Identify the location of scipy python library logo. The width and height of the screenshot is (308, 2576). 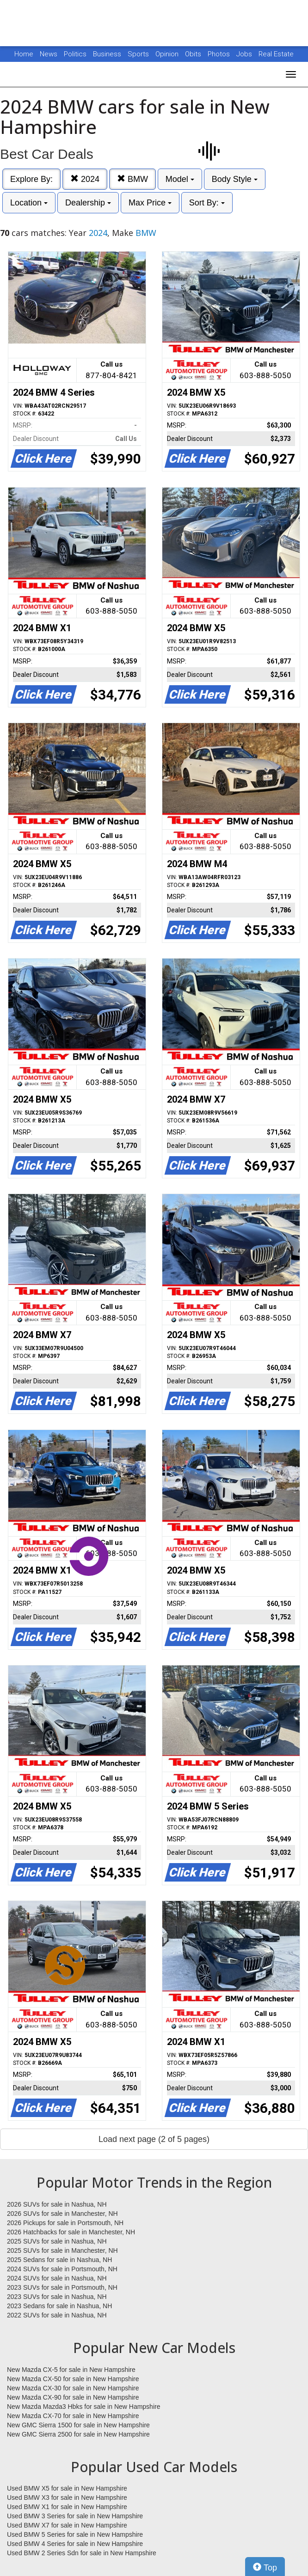
(66, 1965).